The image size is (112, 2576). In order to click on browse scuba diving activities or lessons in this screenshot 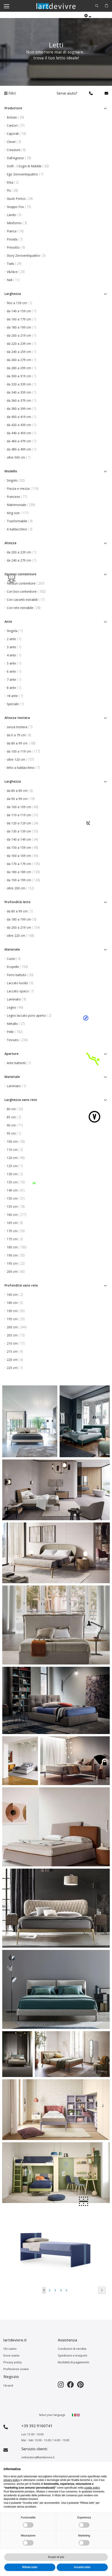, I will do `click(93, 1060)`.